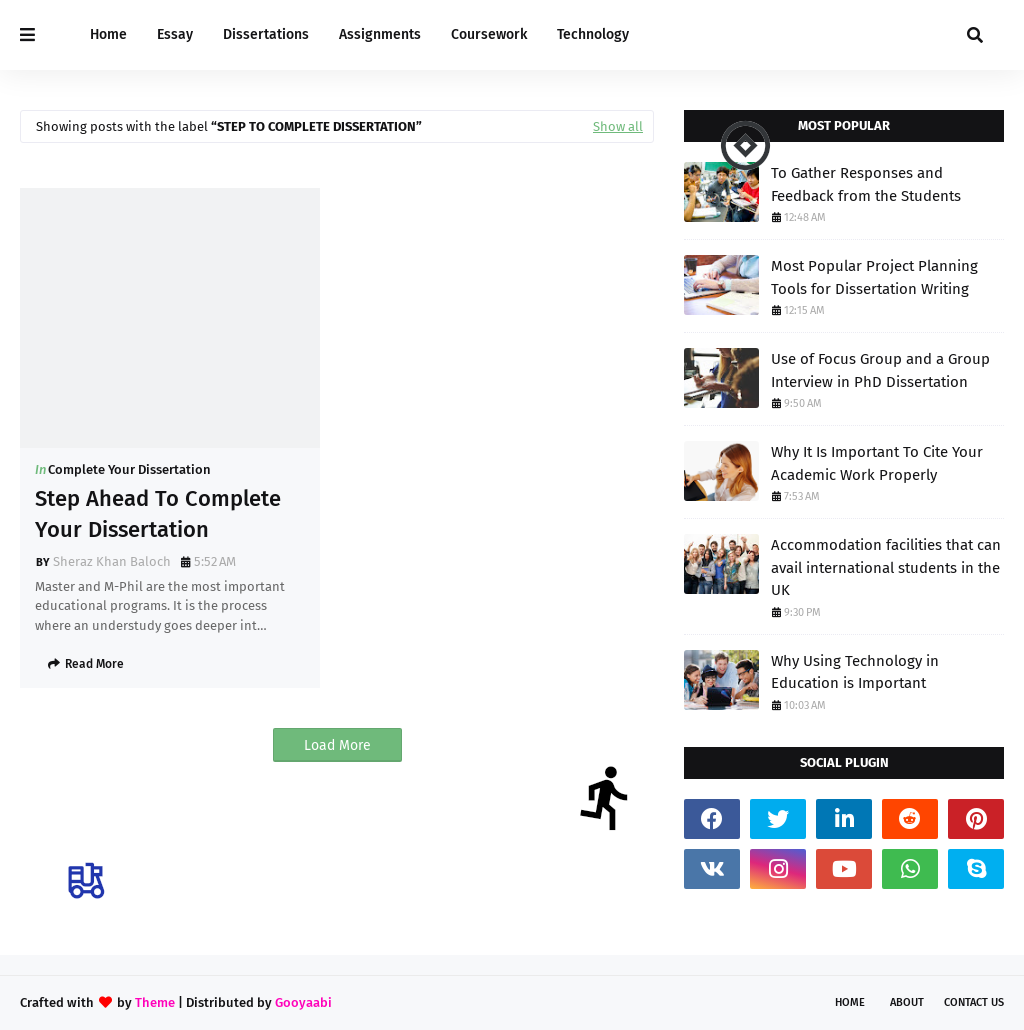 The height and width of the screenshot is (1030, 1024). I want to click on start running or jogging activity, so click(606, 797).